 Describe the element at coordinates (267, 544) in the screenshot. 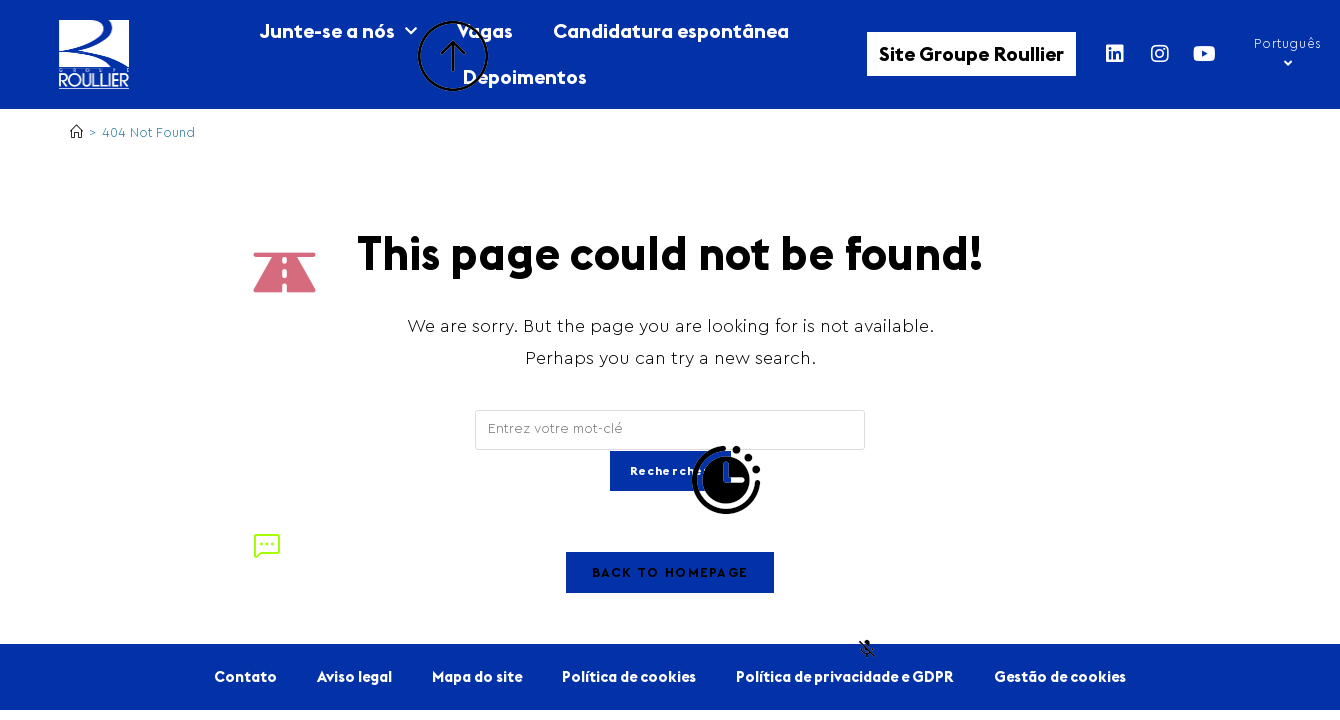

I see `open chat or messaging` at that location.